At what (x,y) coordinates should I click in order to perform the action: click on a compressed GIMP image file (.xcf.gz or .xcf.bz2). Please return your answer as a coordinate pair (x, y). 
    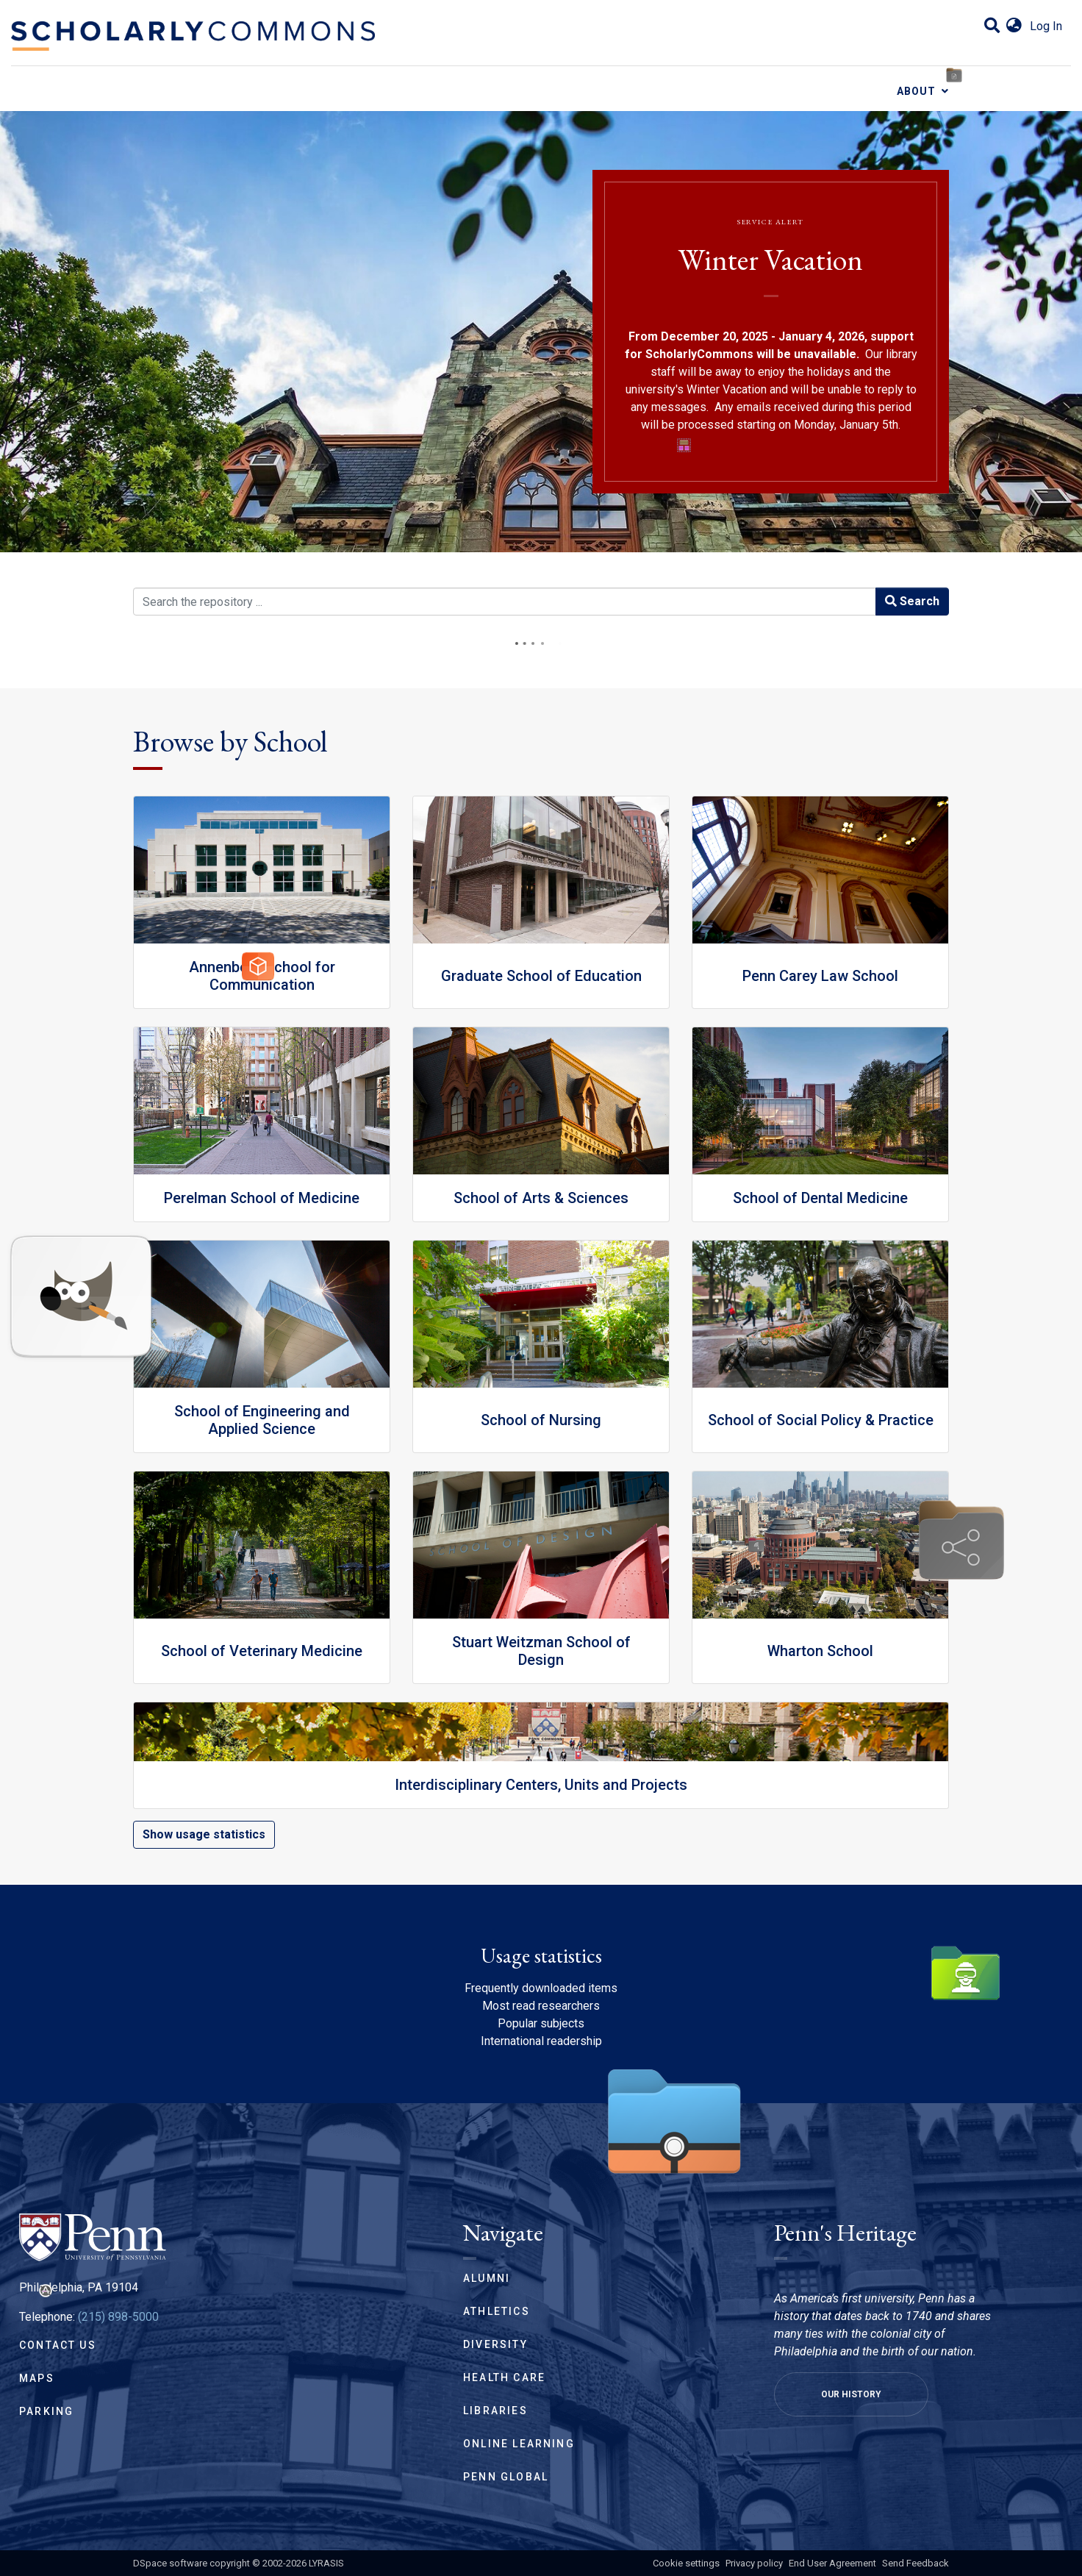
    Looking at the image, I should click on (81, 1291).